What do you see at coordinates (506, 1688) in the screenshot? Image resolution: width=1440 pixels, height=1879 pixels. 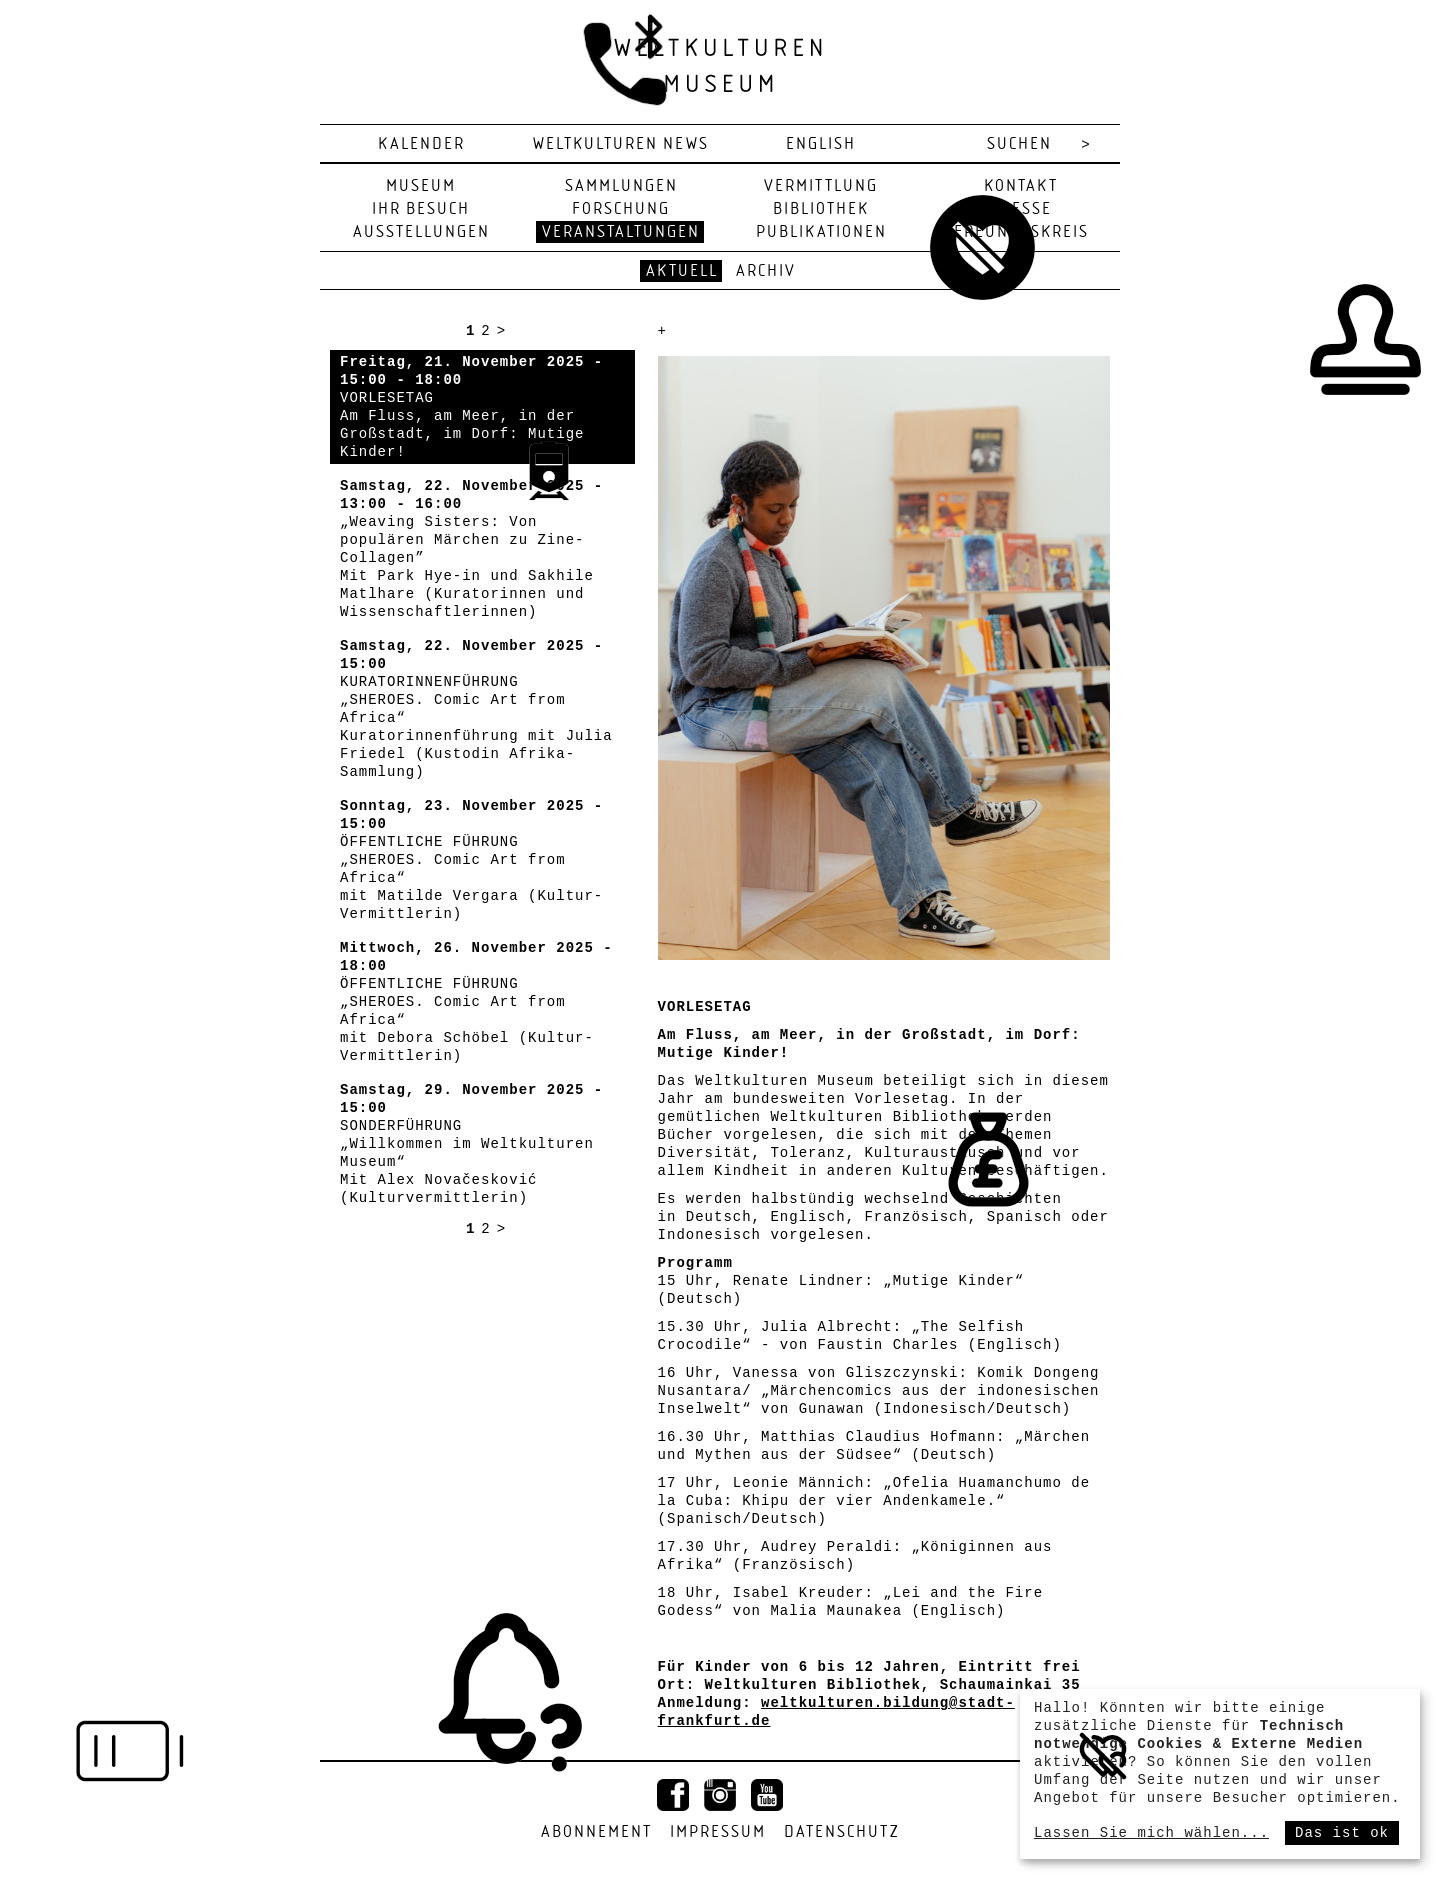 I see `notification settings help or FAQ` at bounding box center [506, 1688].